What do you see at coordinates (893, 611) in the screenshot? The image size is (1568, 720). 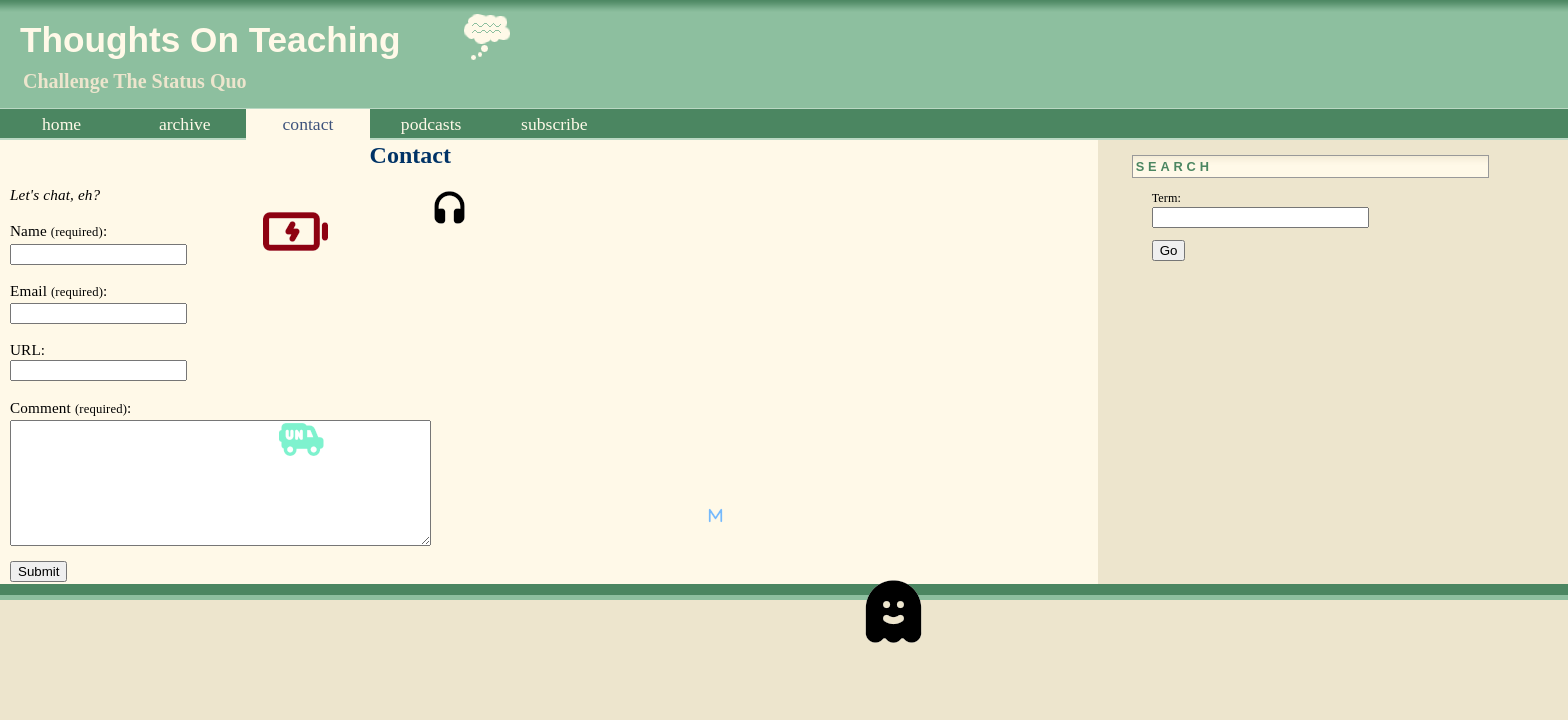 I see `toggle incognito or ghost mode` at bounding box center [893, 611].